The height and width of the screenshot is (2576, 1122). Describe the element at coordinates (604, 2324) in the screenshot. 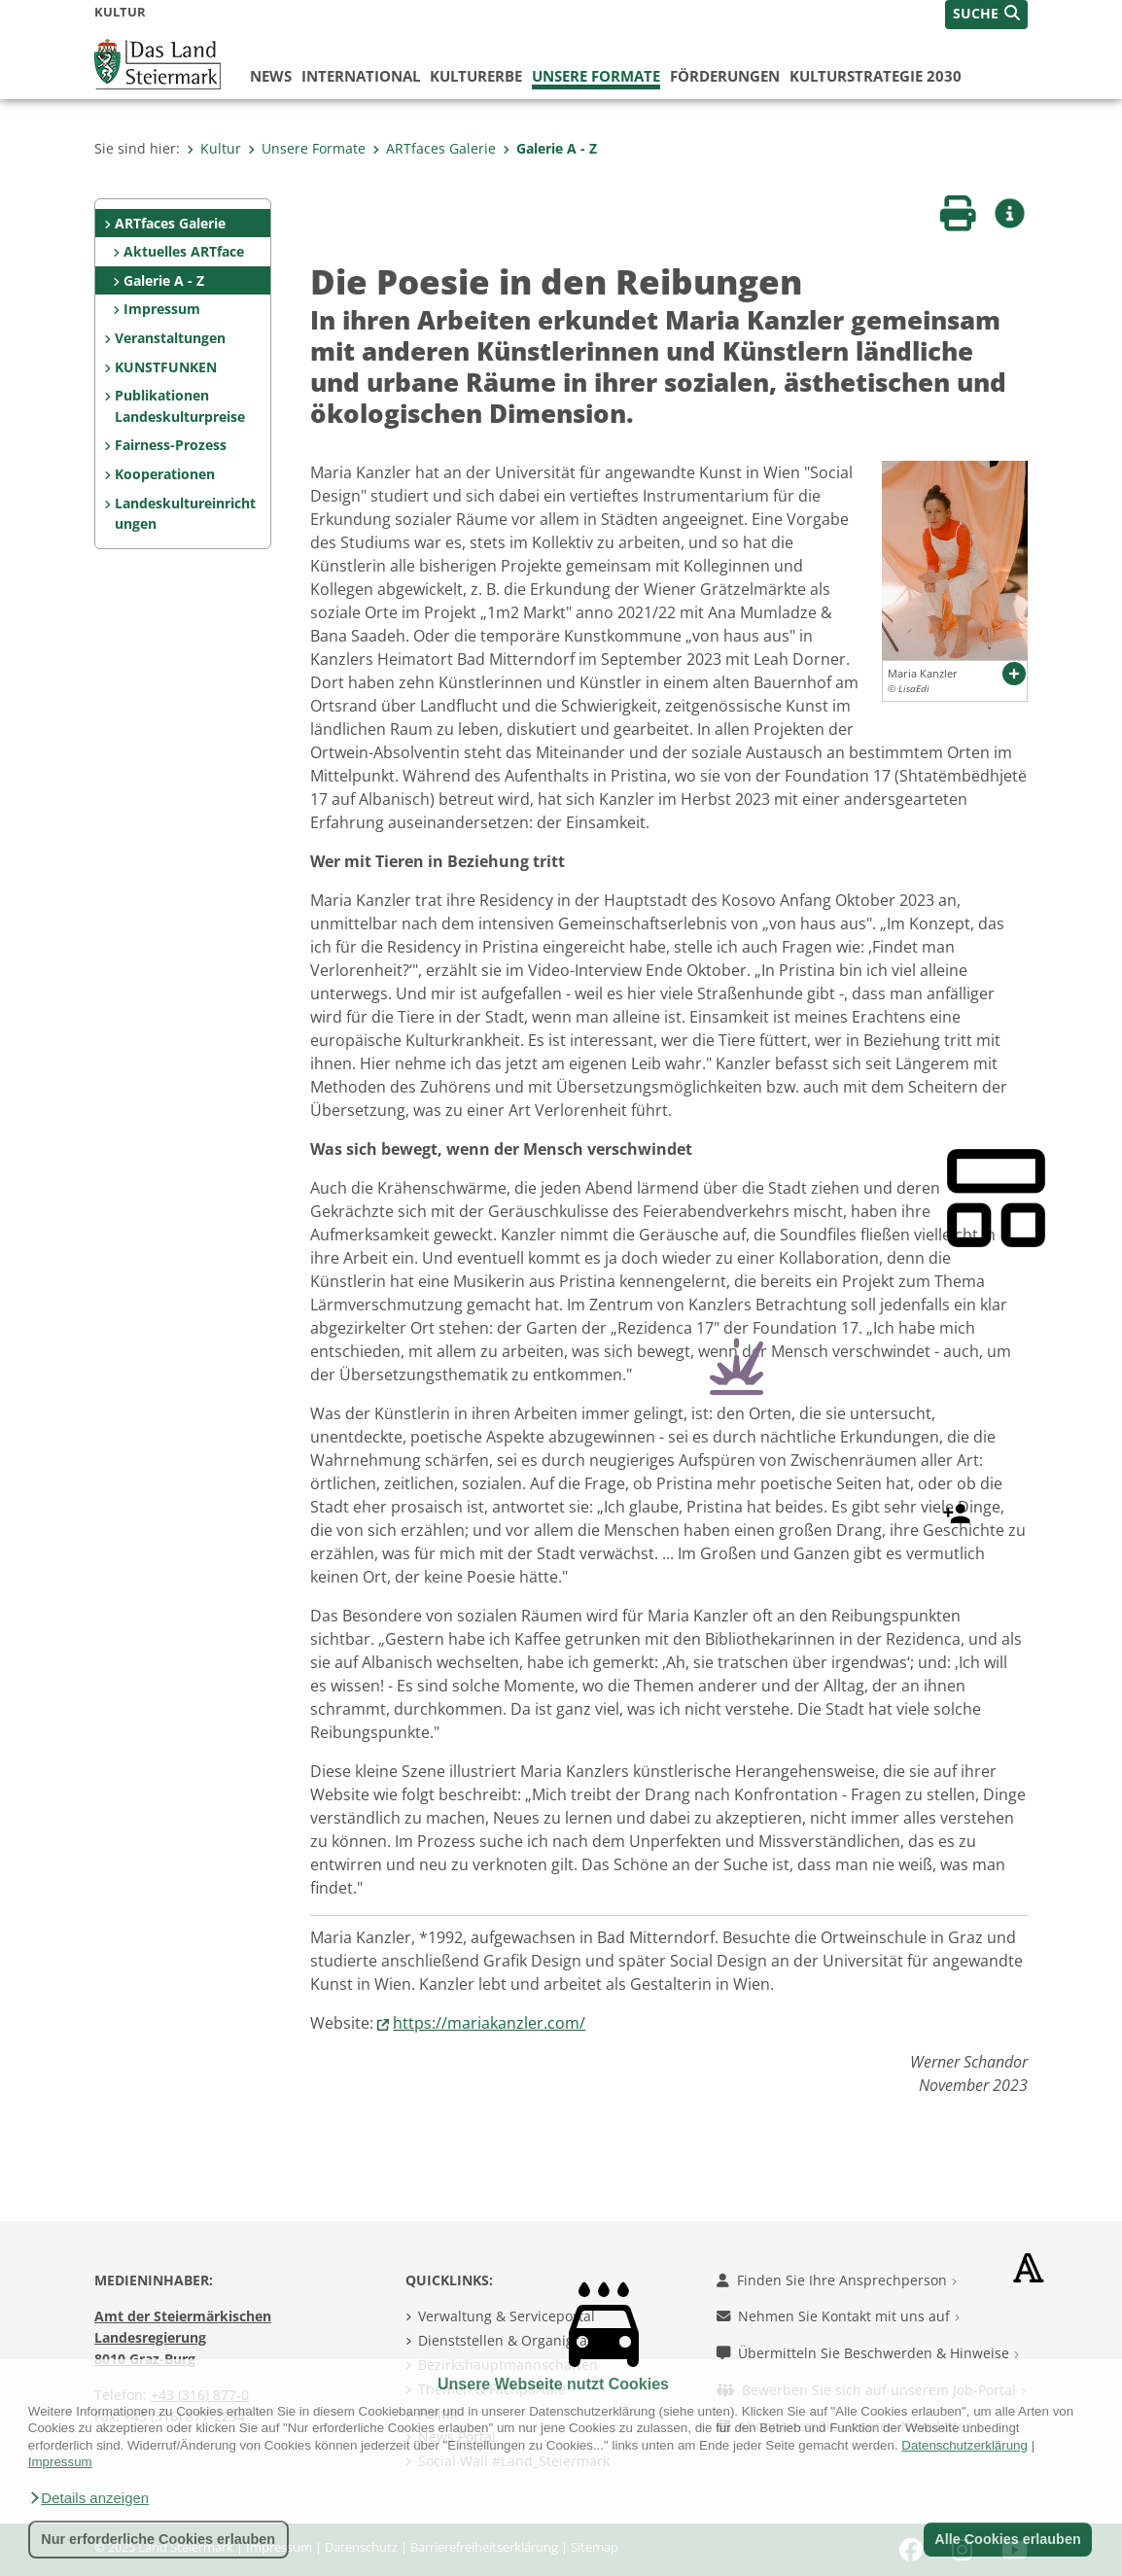

I see `find nearby car wash locations` at that location.